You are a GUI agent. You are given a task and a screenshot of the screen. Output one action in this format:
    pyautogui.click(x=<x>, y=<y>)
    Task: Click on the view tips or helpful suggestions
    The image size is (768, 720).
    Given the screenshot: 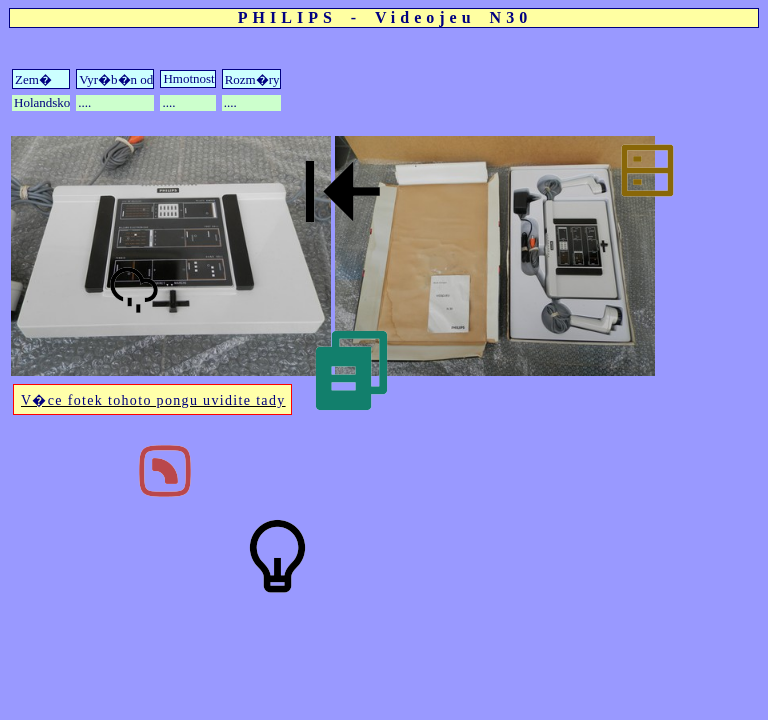 What is the action you would take?
    pyautogui.click(x=277, y=554)
    